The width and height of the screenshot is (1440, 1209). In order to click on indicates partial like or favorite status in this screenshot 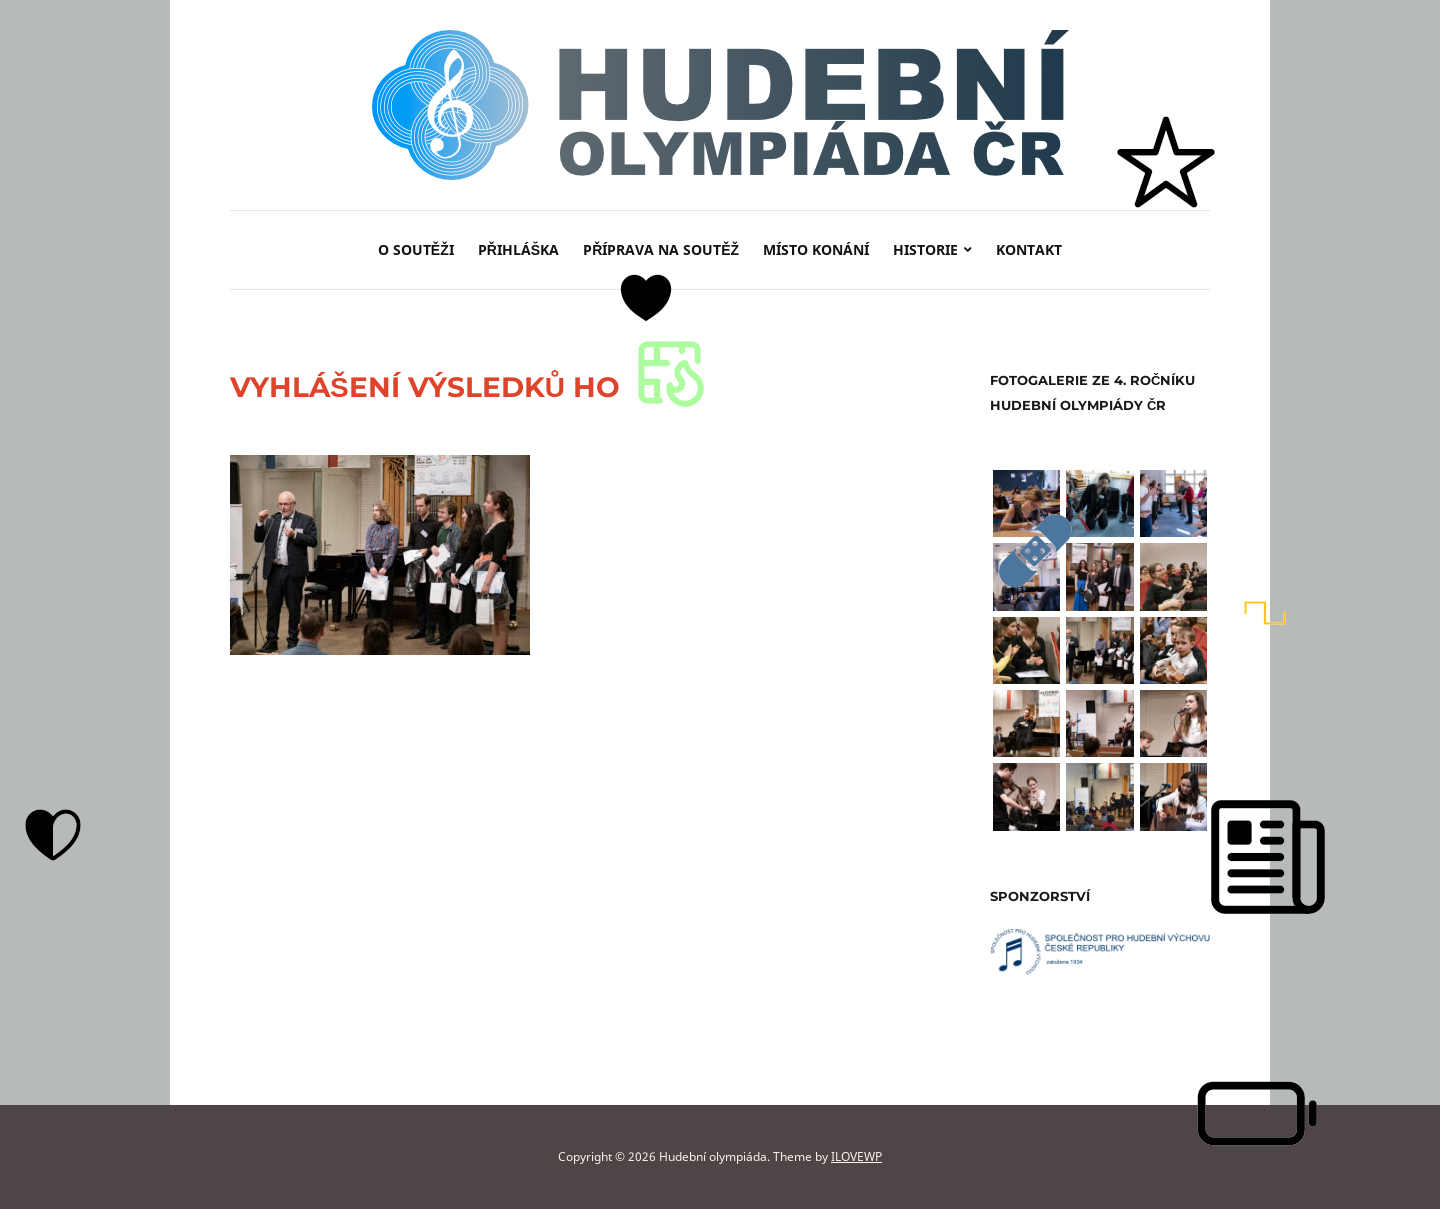, I will do `click(53, 835)`.